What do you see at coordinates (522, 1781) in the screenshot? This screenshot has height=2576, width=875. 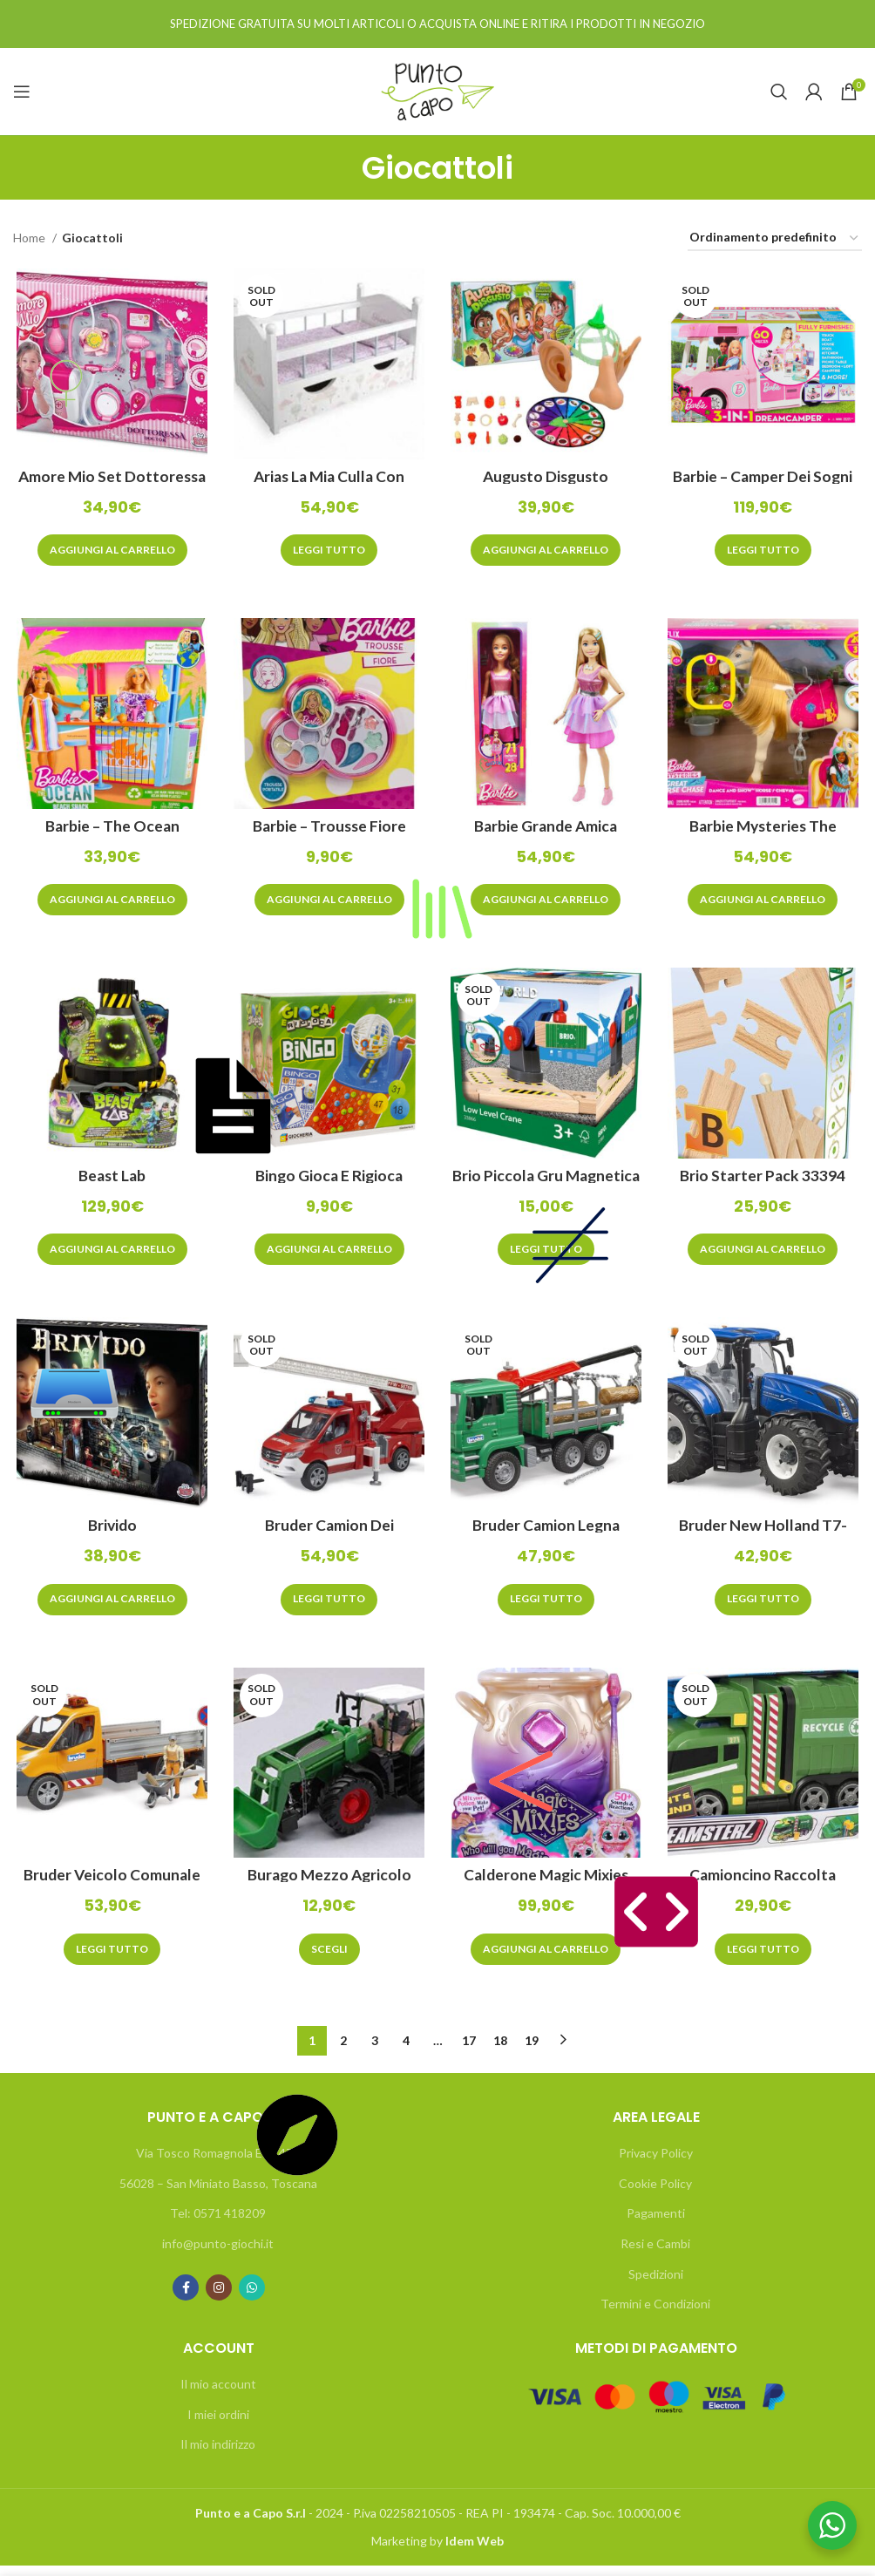 I see `navigate back to previous screen` at bounding box center [522, 1781].